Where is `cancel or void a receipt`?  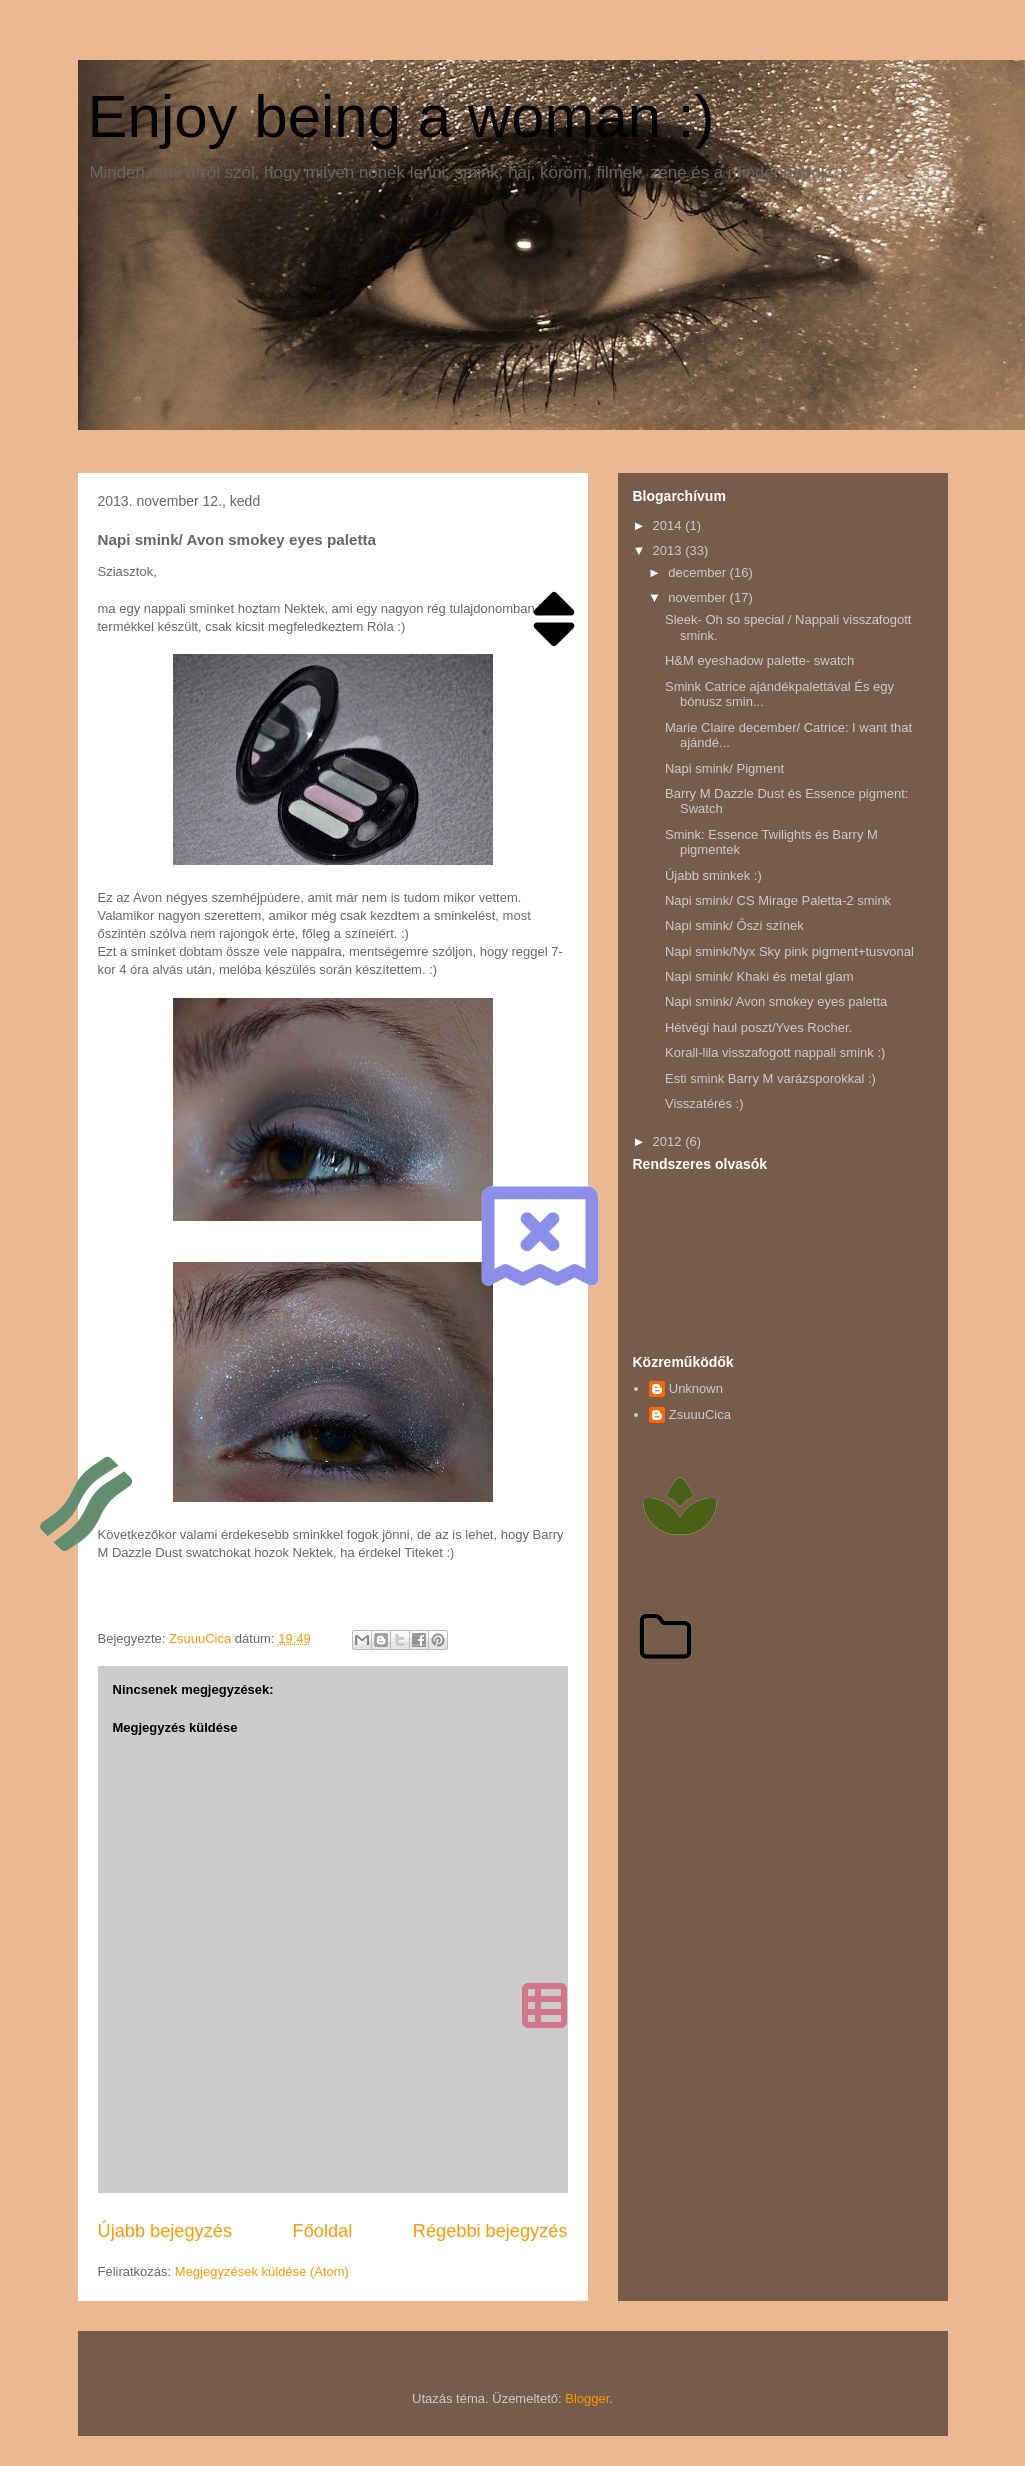
cancel or void a receipt is located at coordinates (540, 1236).